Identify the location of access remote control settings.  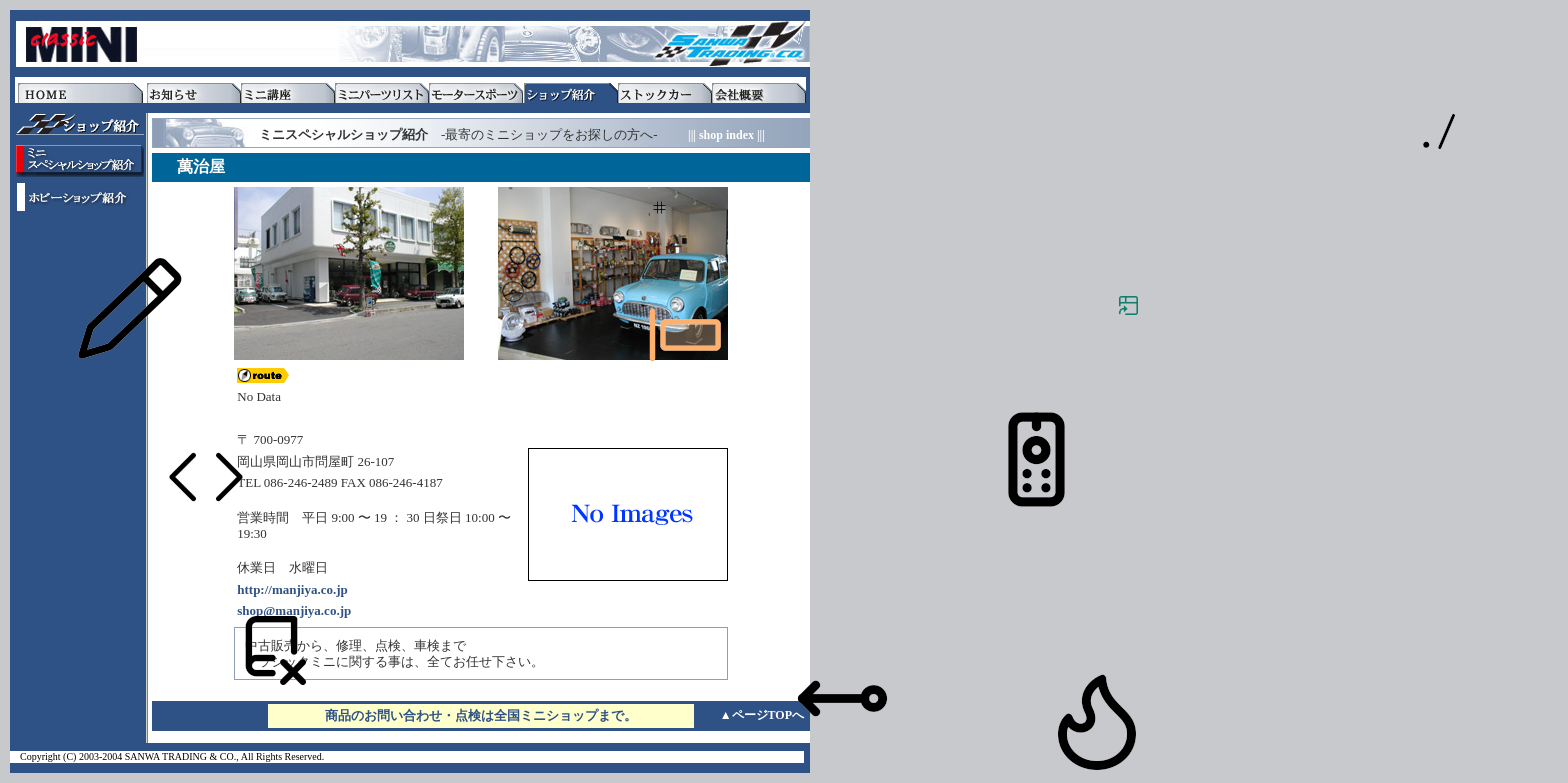
(1036, 459).